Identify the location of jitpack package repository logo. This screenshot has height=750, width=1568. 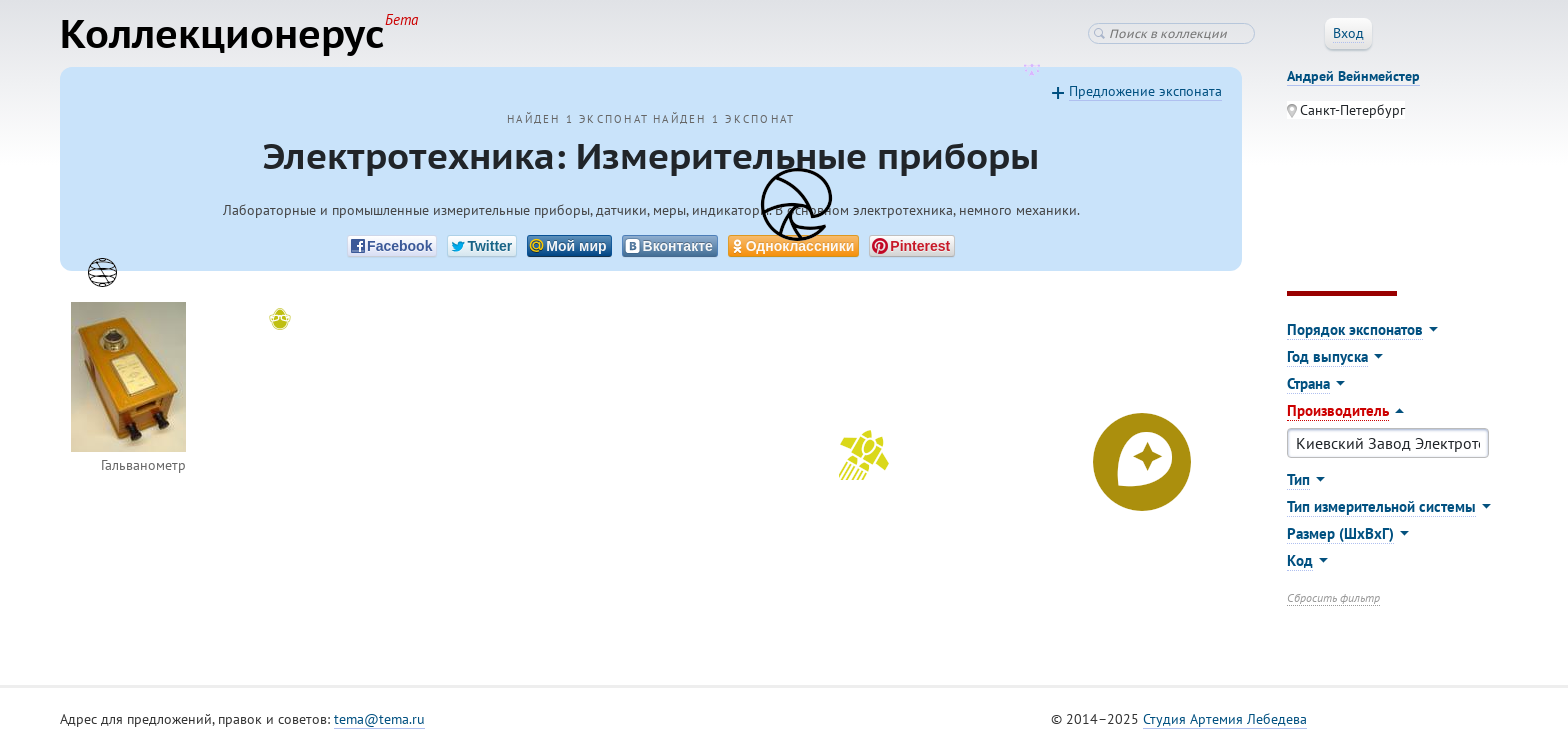
(864, 455).